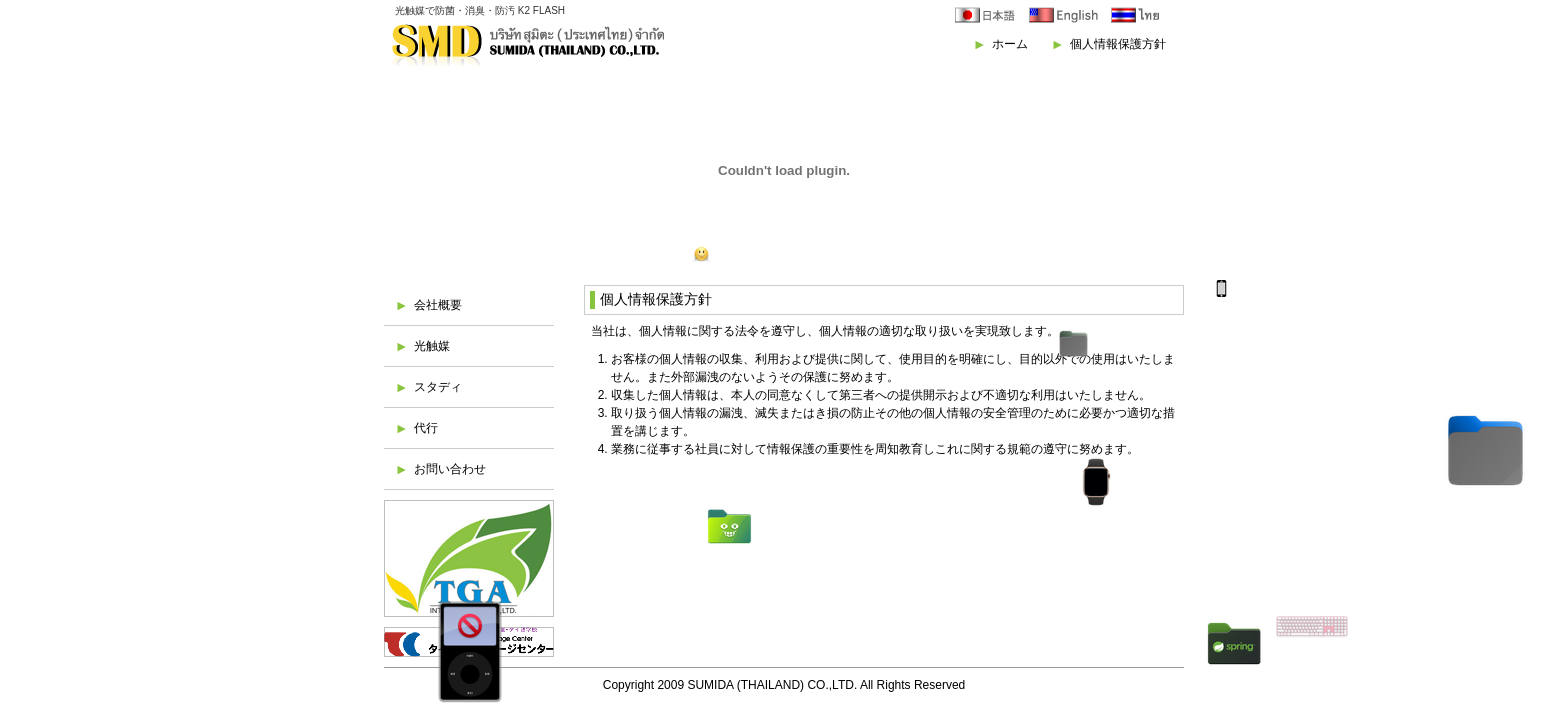  I want to click on iPod device not connected or unavailable, so click(470, 652).